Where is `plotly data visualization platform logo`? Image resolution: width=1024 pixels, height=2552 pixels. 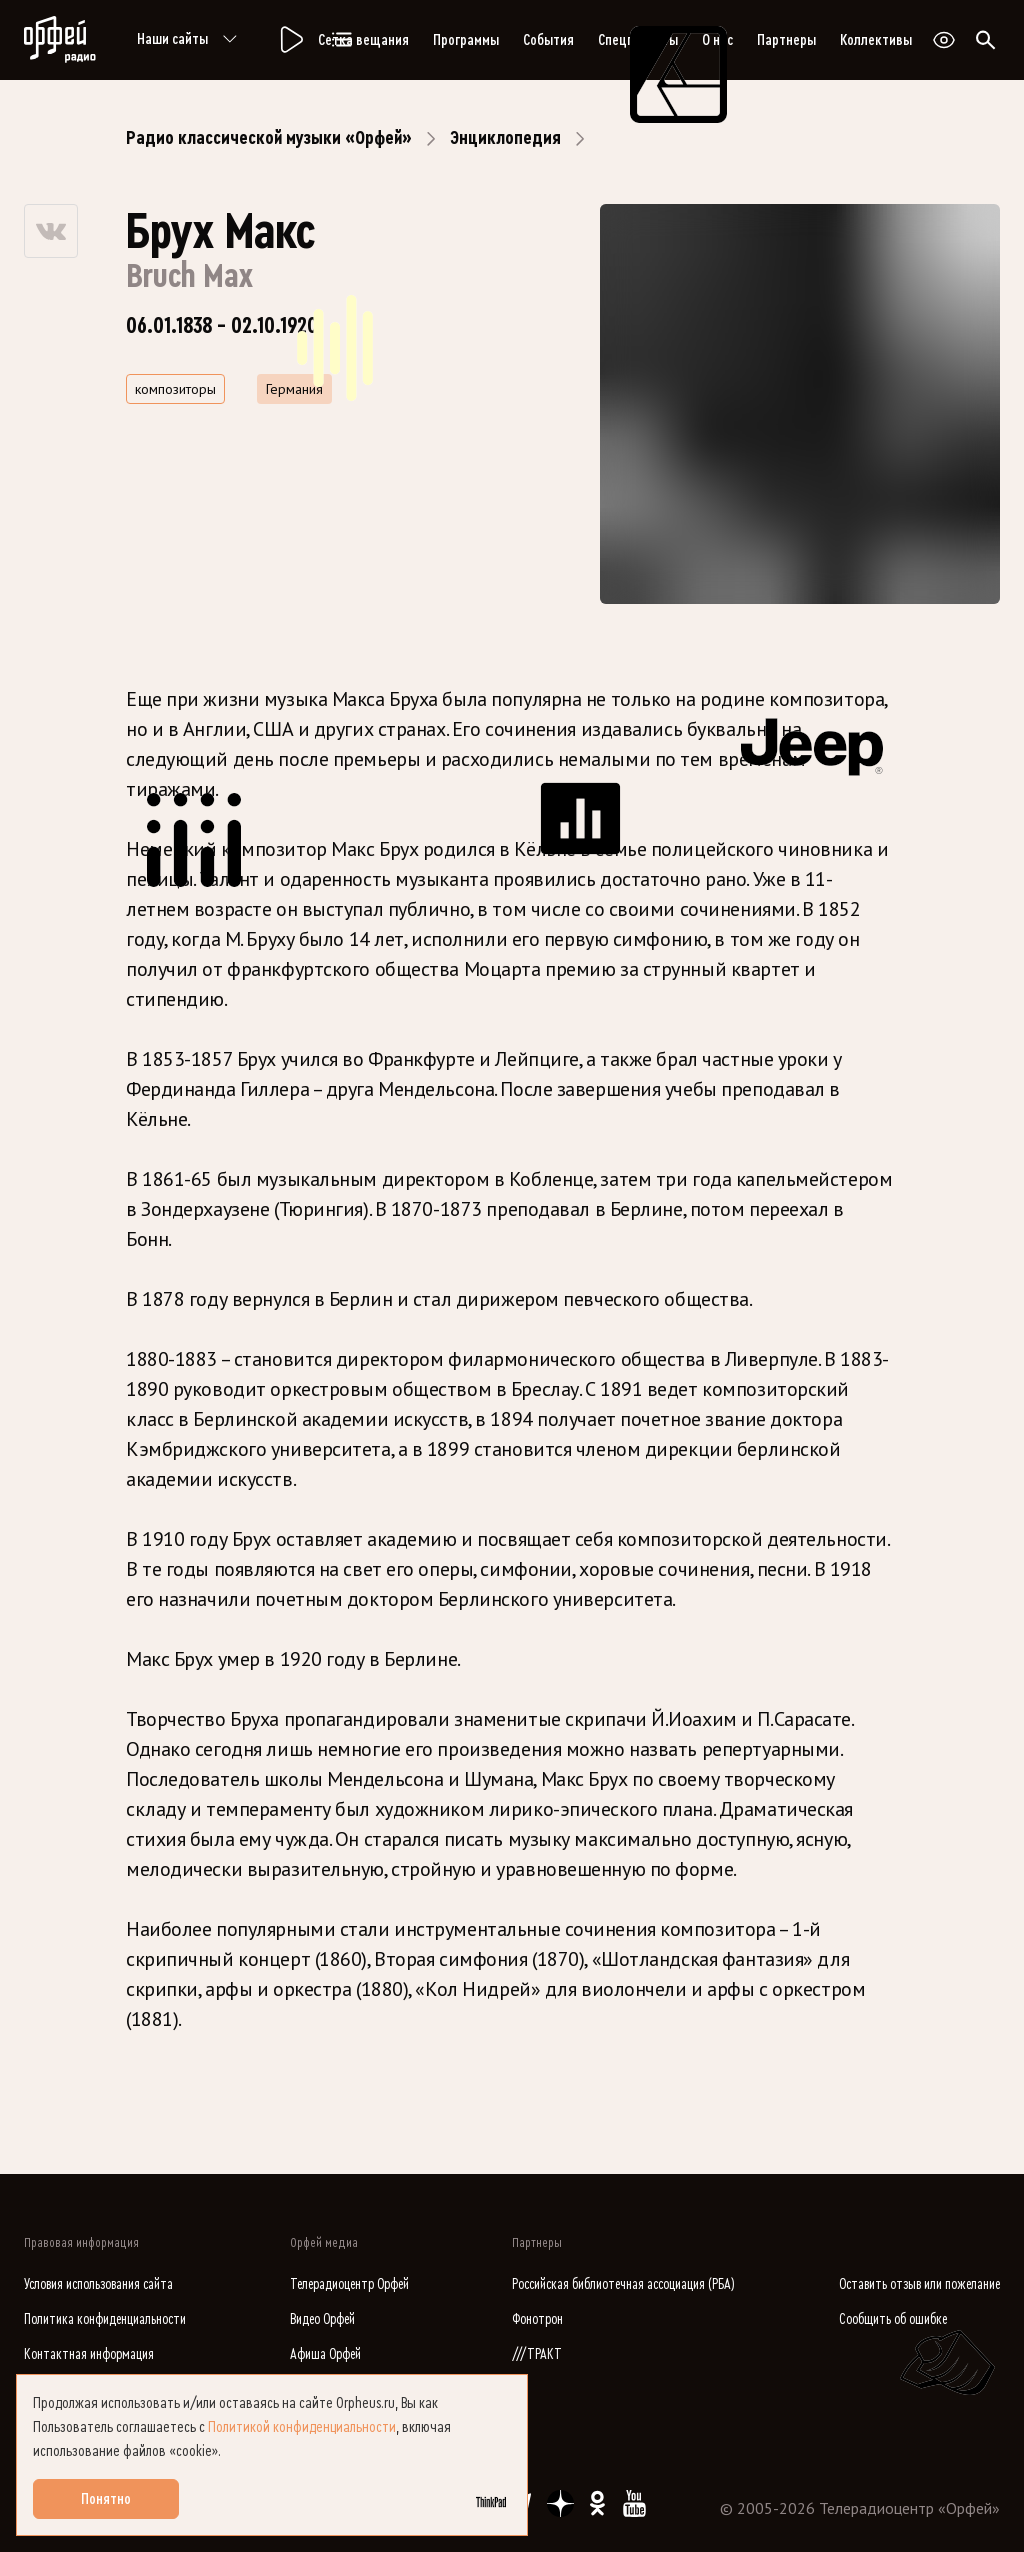
plotly data visualization platform logo is located at coordinates (194, 840).